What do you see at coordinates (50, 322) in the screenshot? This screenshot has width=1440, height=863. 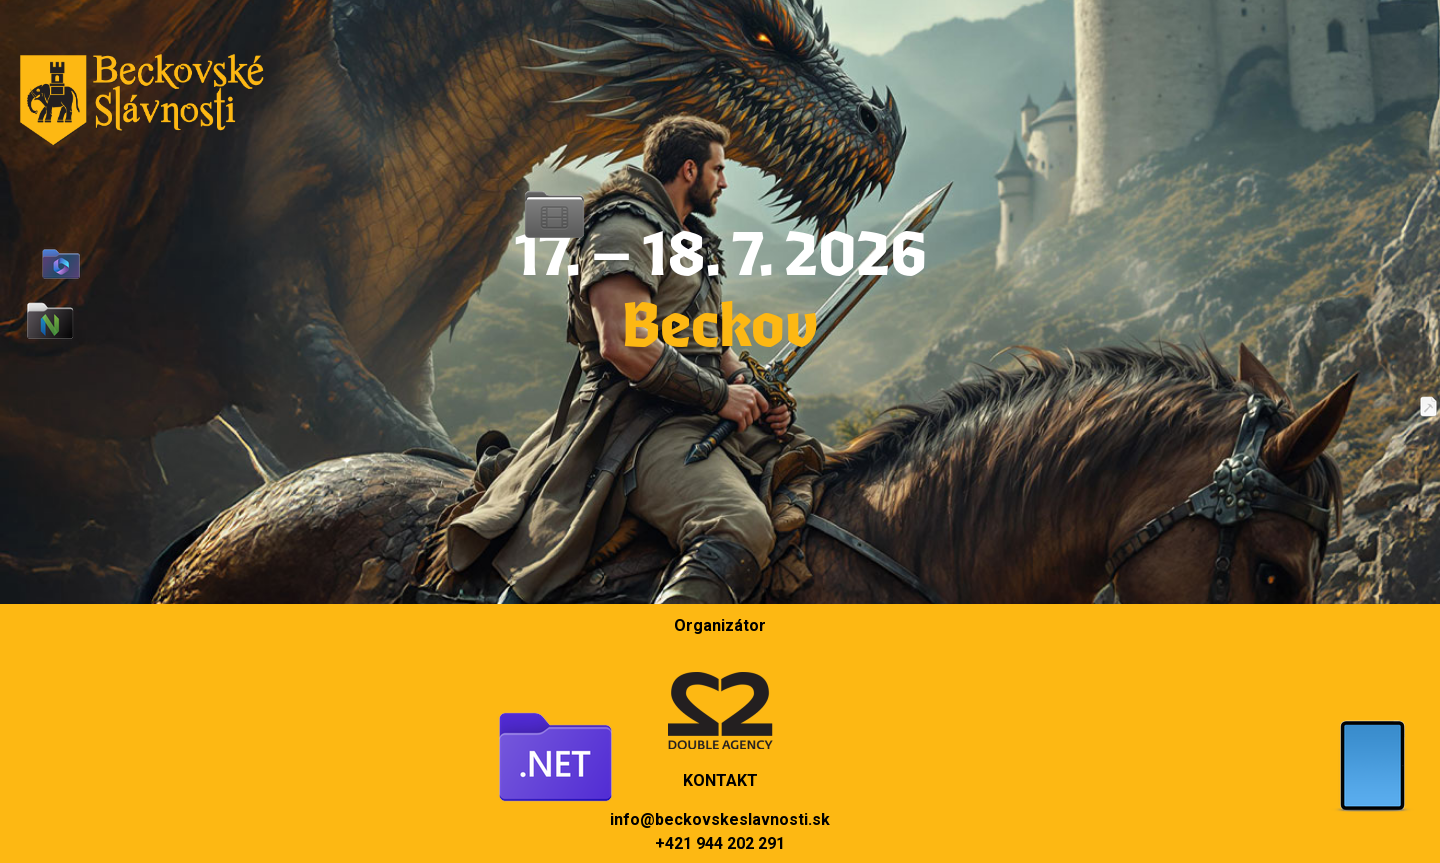 I see `open neovim configuration folder` at bounding box center [50, 322].